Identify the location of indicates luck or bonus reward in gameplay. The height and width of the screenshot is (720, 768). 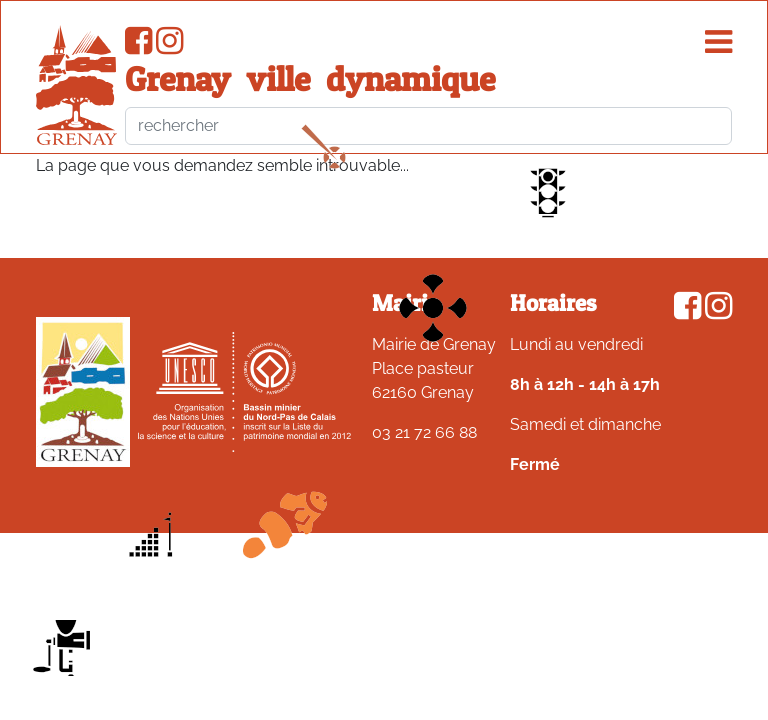
(433, 308).